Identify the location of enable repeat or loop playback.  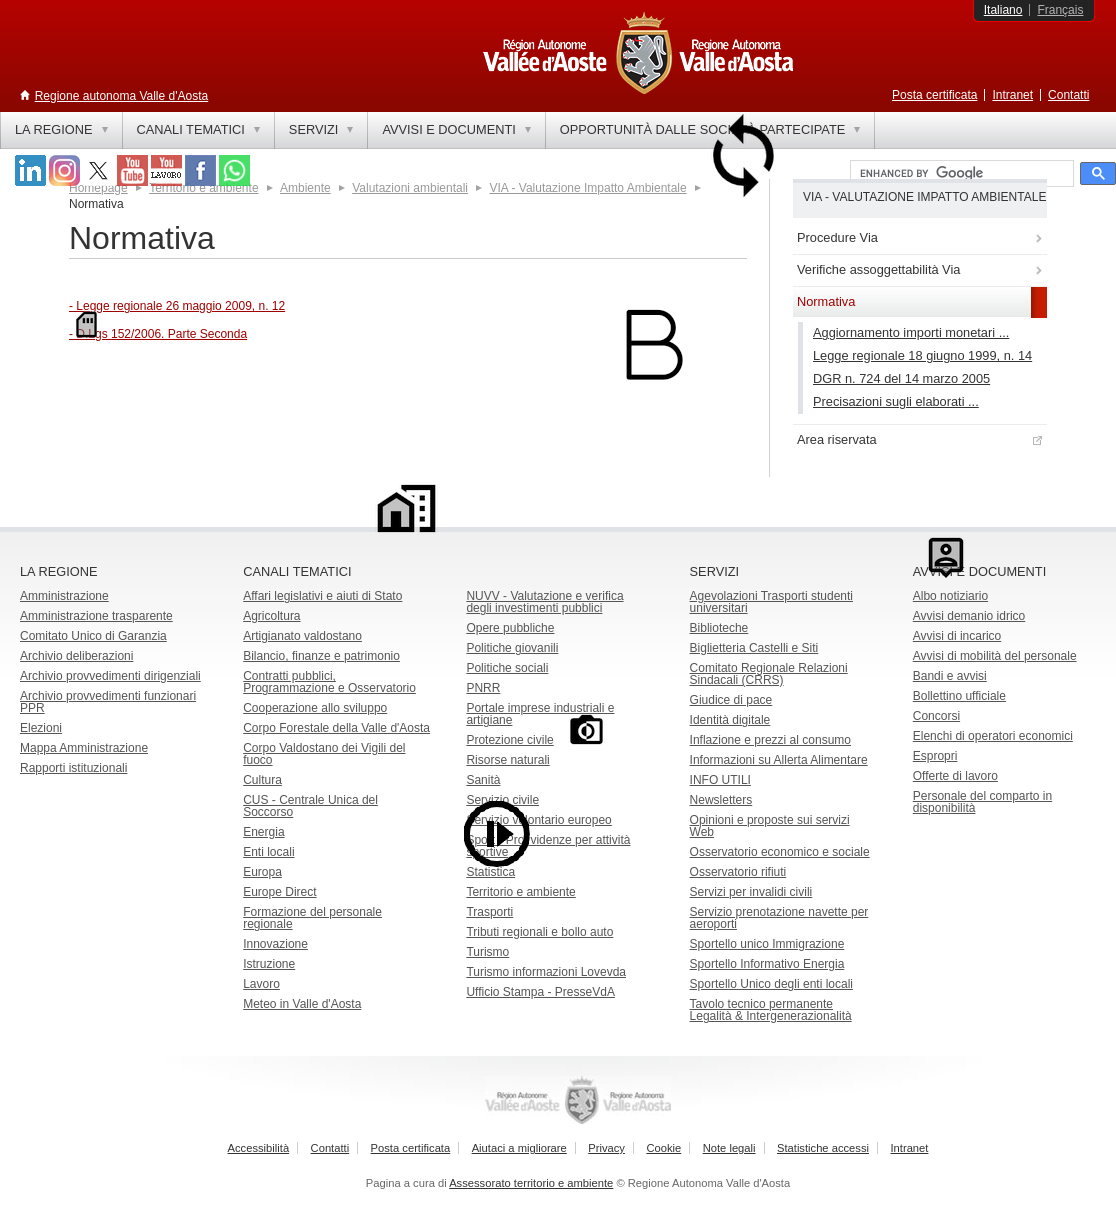
(743, 155).